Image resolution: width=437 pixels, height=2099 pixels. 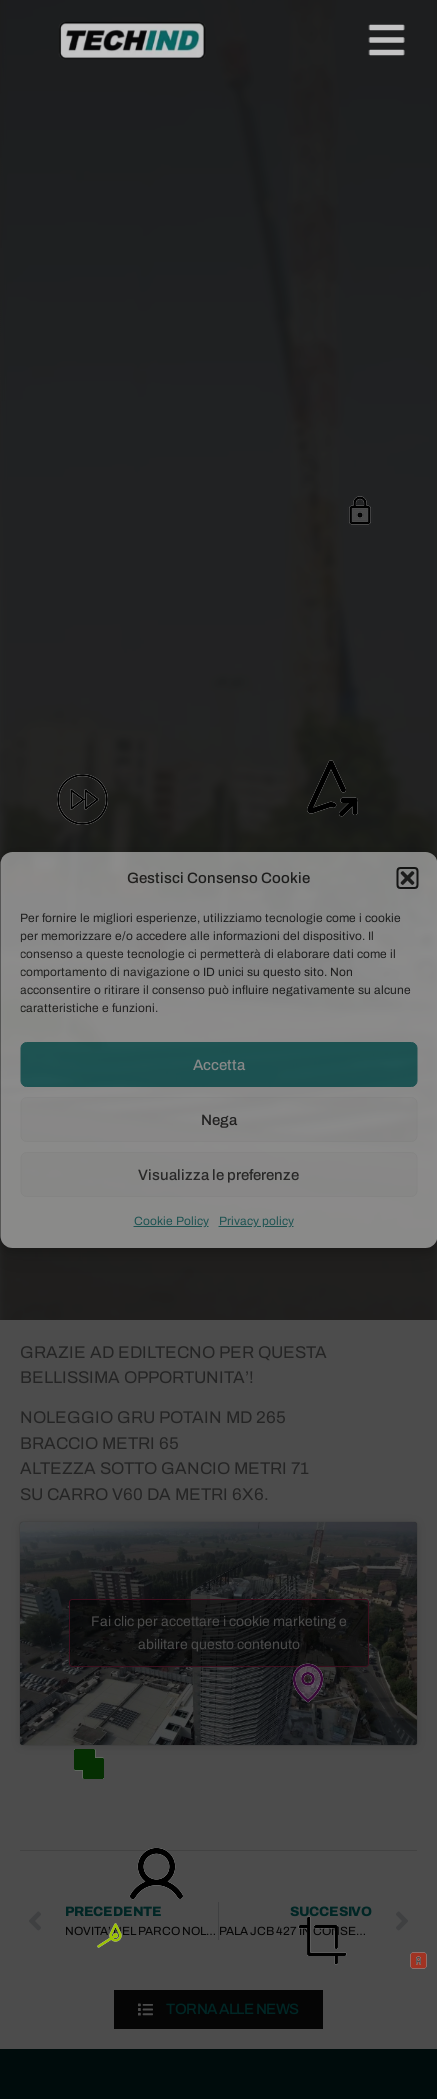 What do you see at coordinates (418, 1960) in the screenshot?
I see `select text formatting option A` at bounding box center [418, 1960].